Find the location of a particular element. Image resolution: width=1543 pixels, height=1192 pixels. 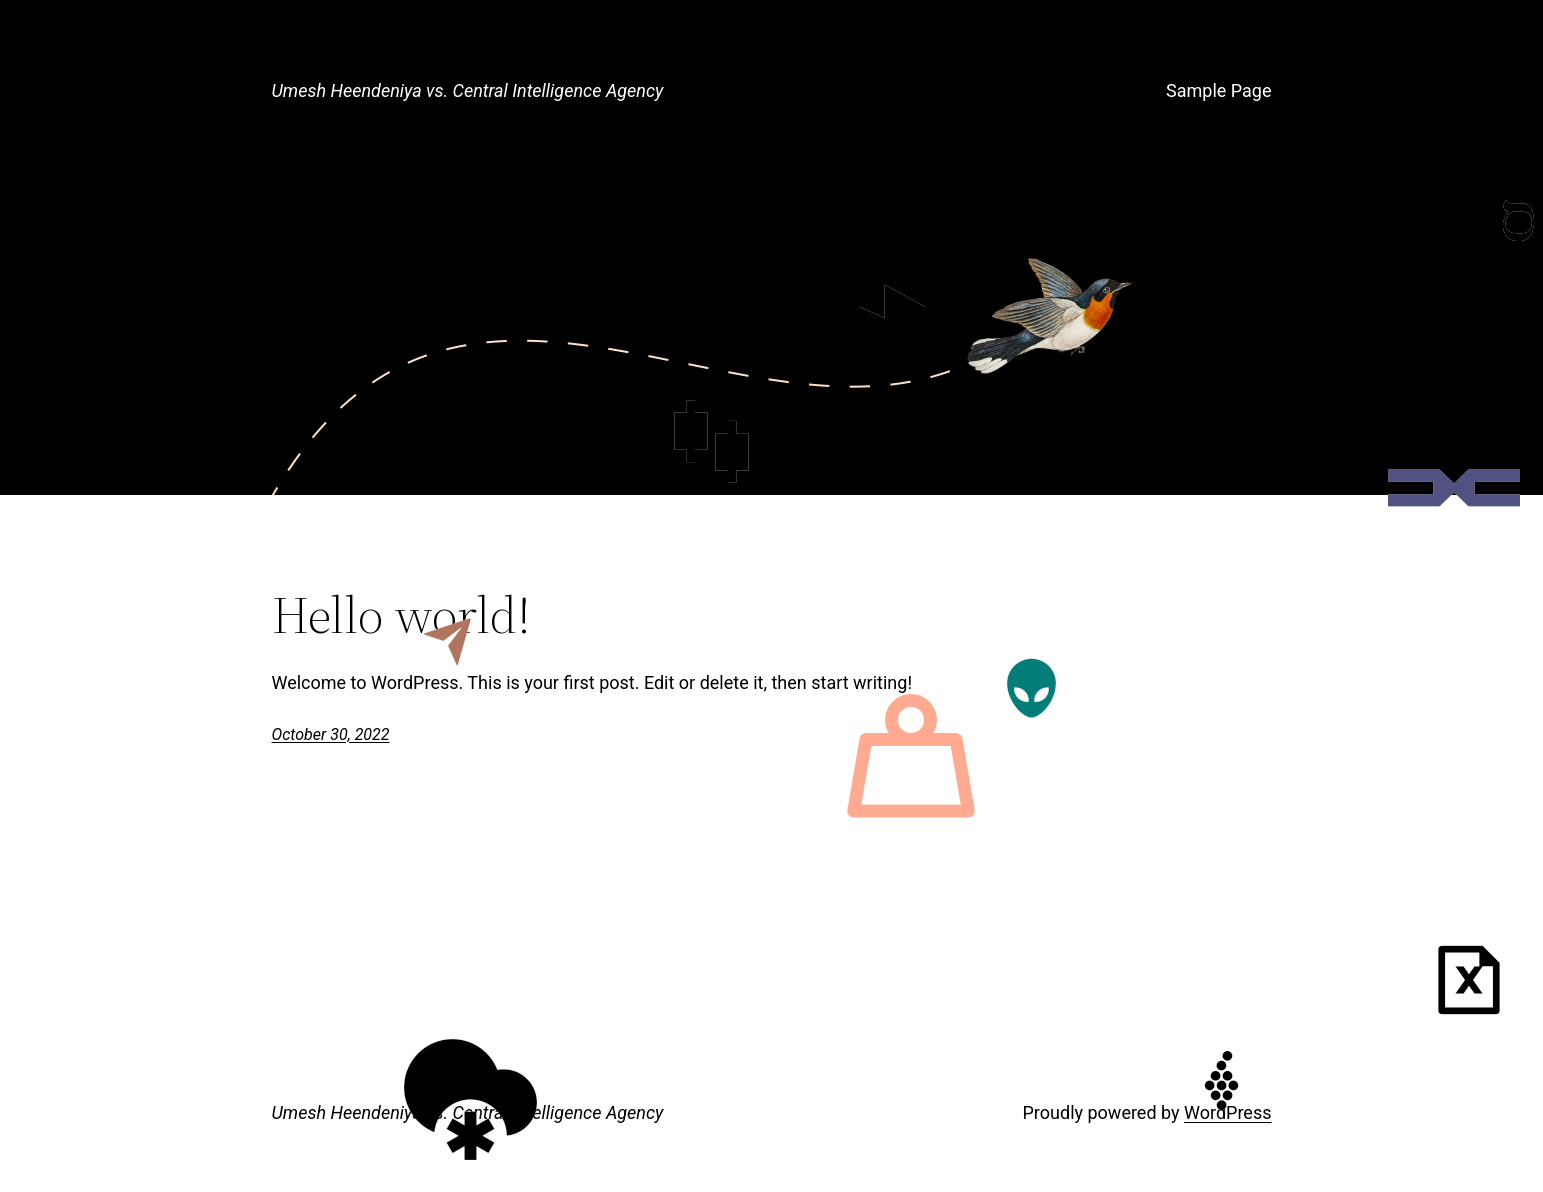

dacia brand logo is located at coordinates (1454, 488).